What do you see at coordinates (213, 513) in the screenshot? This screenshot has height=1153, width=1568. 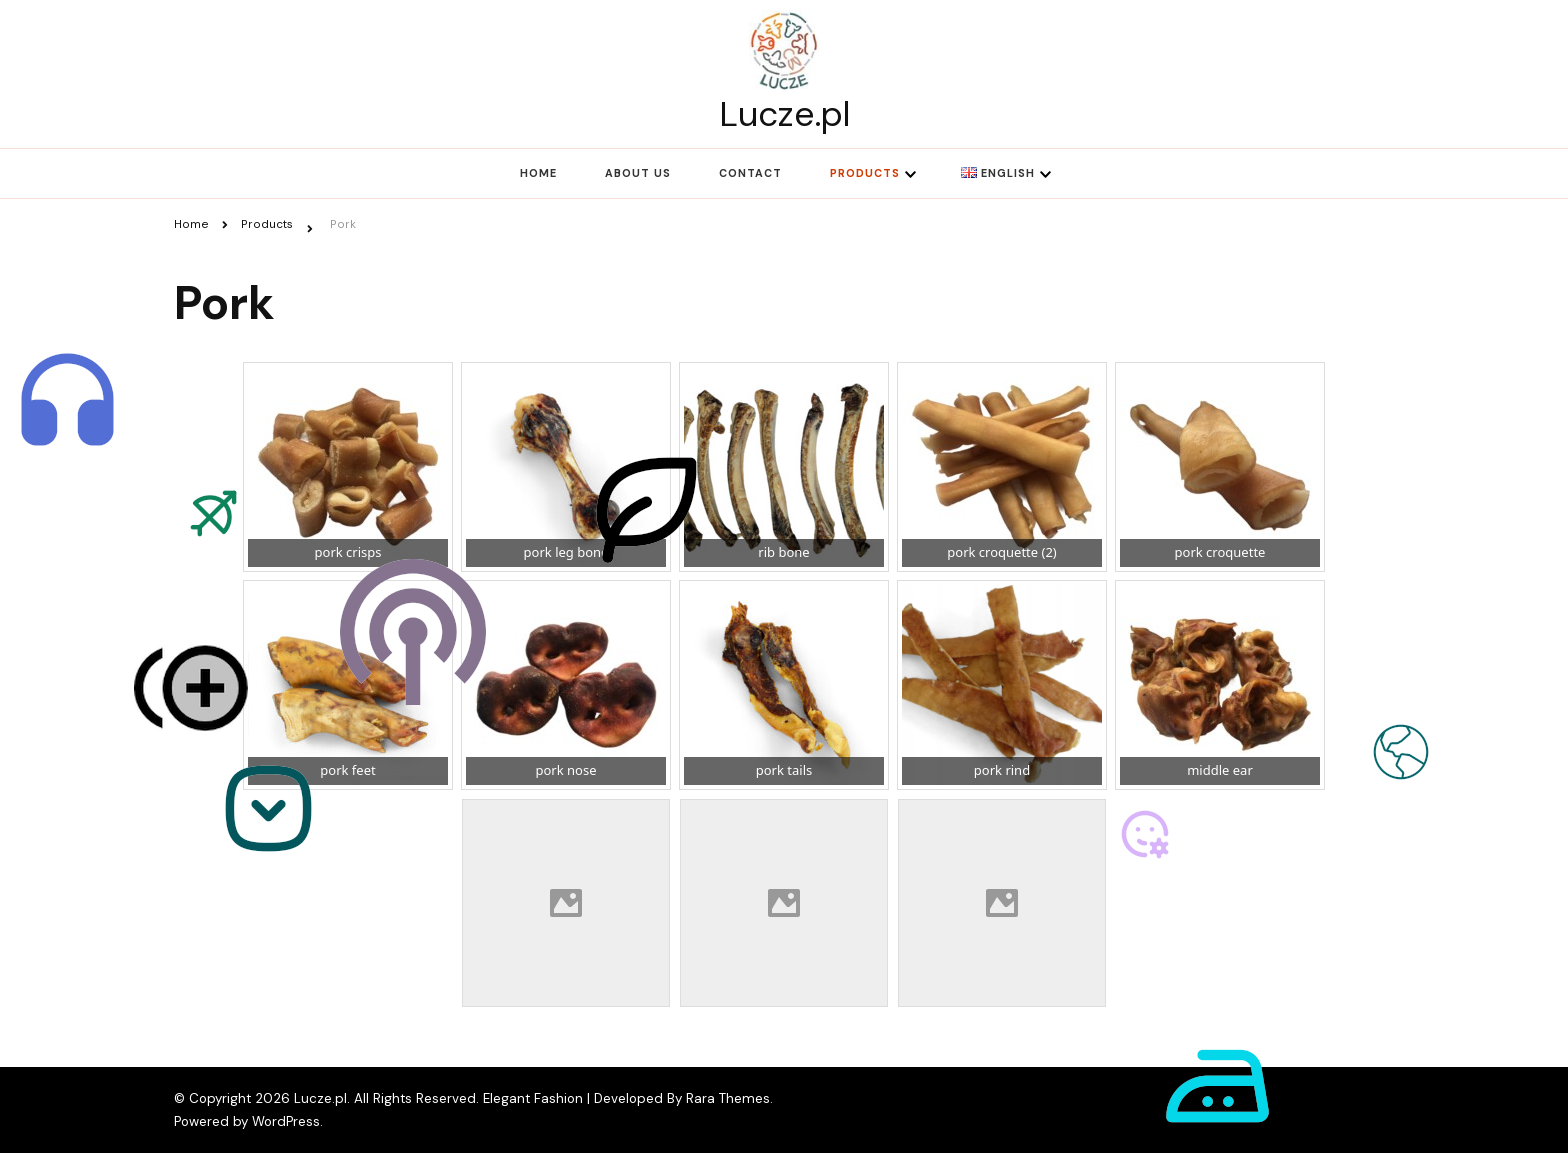 I see `archery or bow-related feature` at bounding box center [213, 513].